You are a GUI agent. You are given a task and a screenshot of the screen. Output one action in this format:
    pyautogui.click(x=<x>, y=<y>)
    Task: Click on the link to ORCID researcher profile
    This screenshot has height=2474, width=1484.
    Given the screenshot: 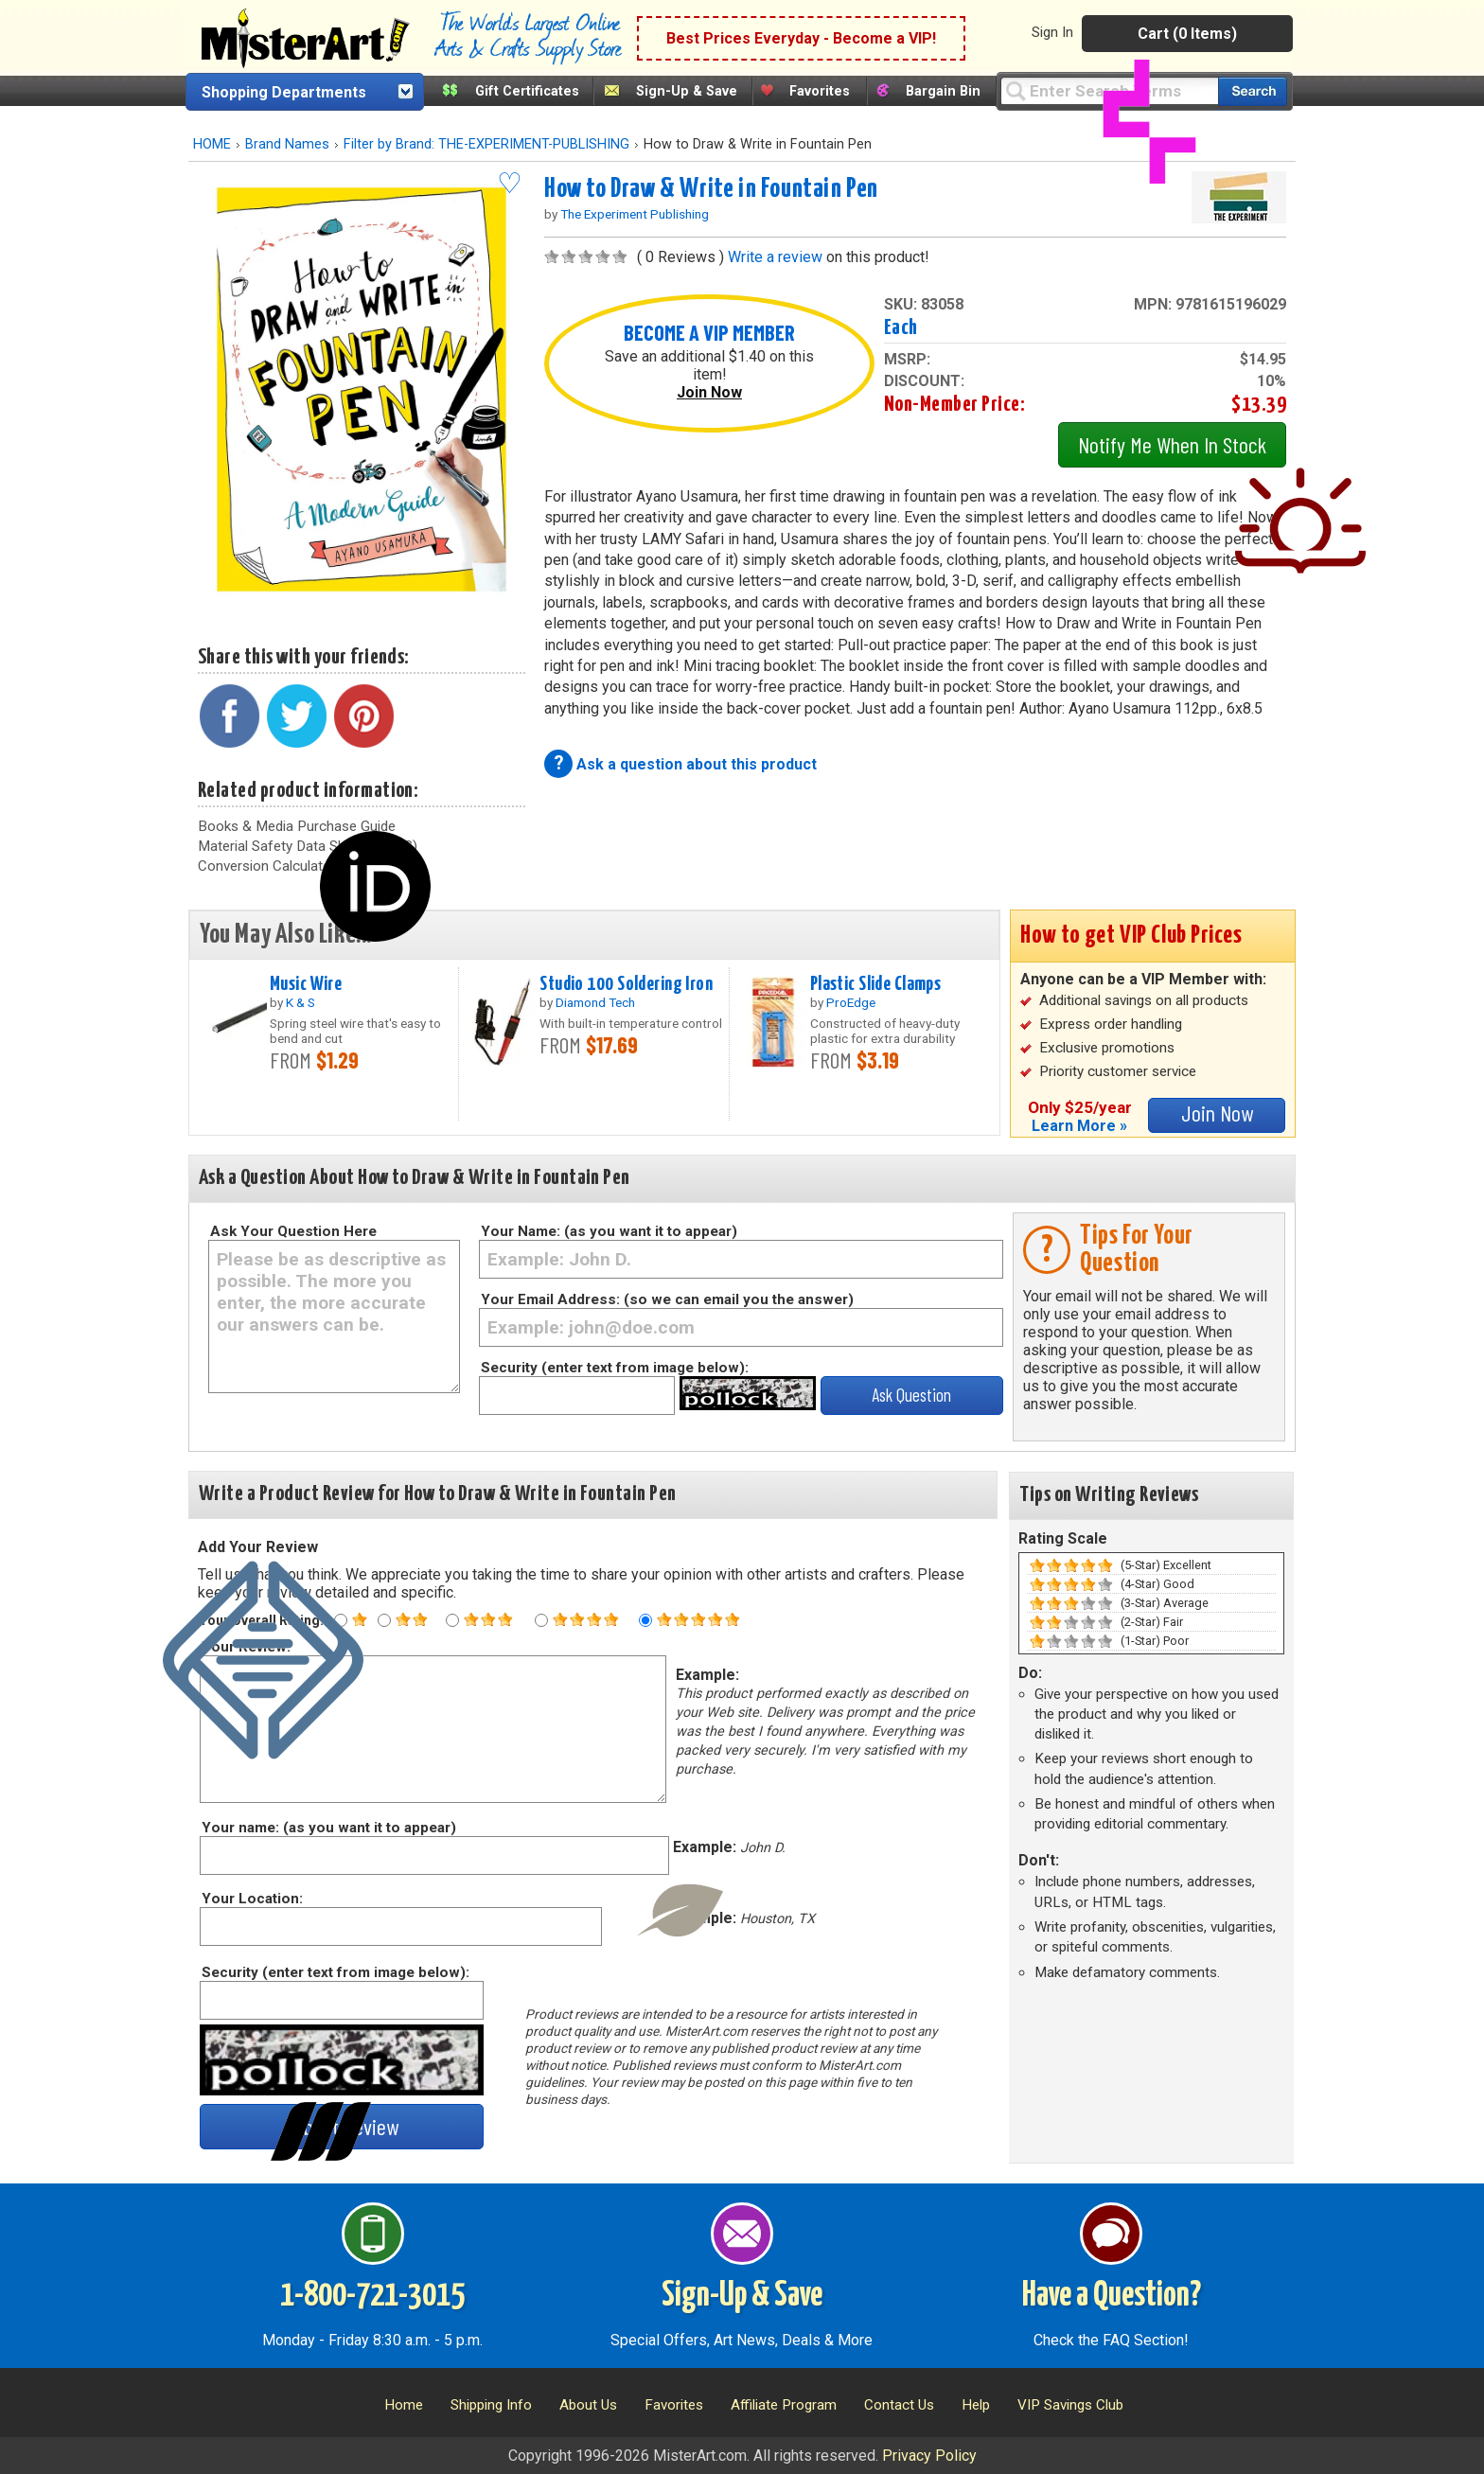 What is the action you would take?
    pyautogui.click(x=375, y=886)
    